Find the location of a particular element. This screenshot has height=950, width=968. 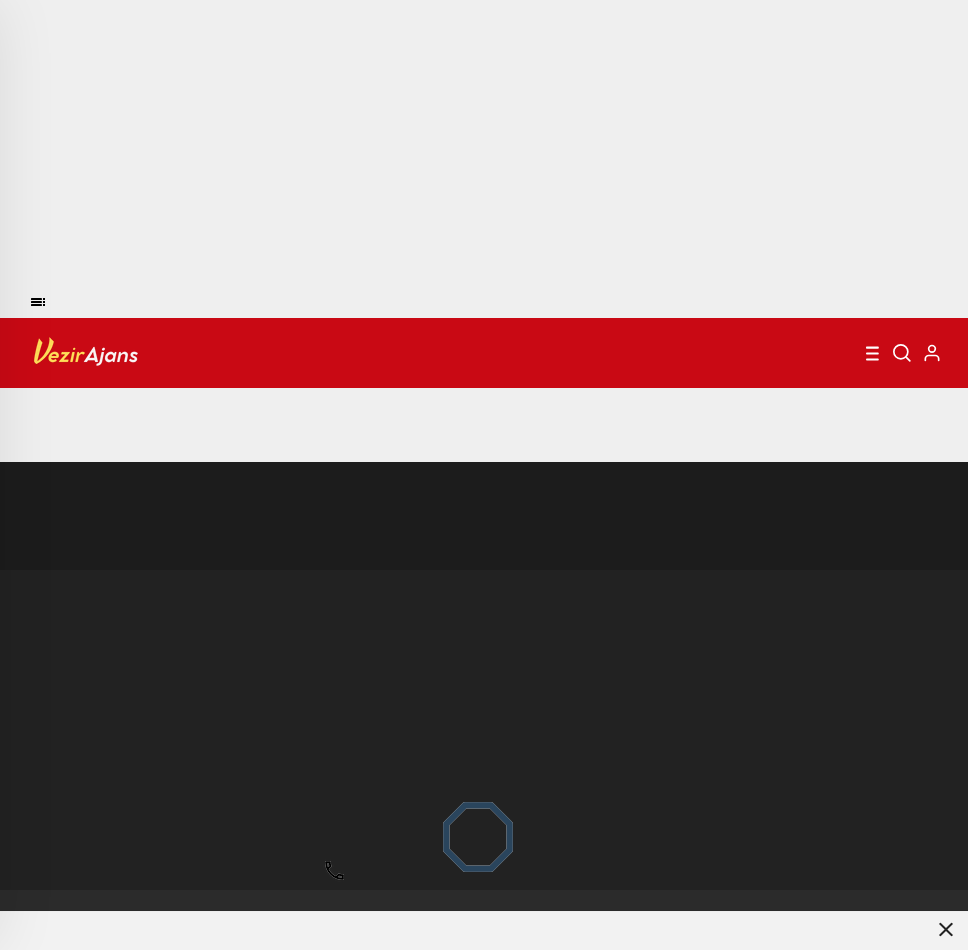

view table of contents is located at coordinates (38, 302).